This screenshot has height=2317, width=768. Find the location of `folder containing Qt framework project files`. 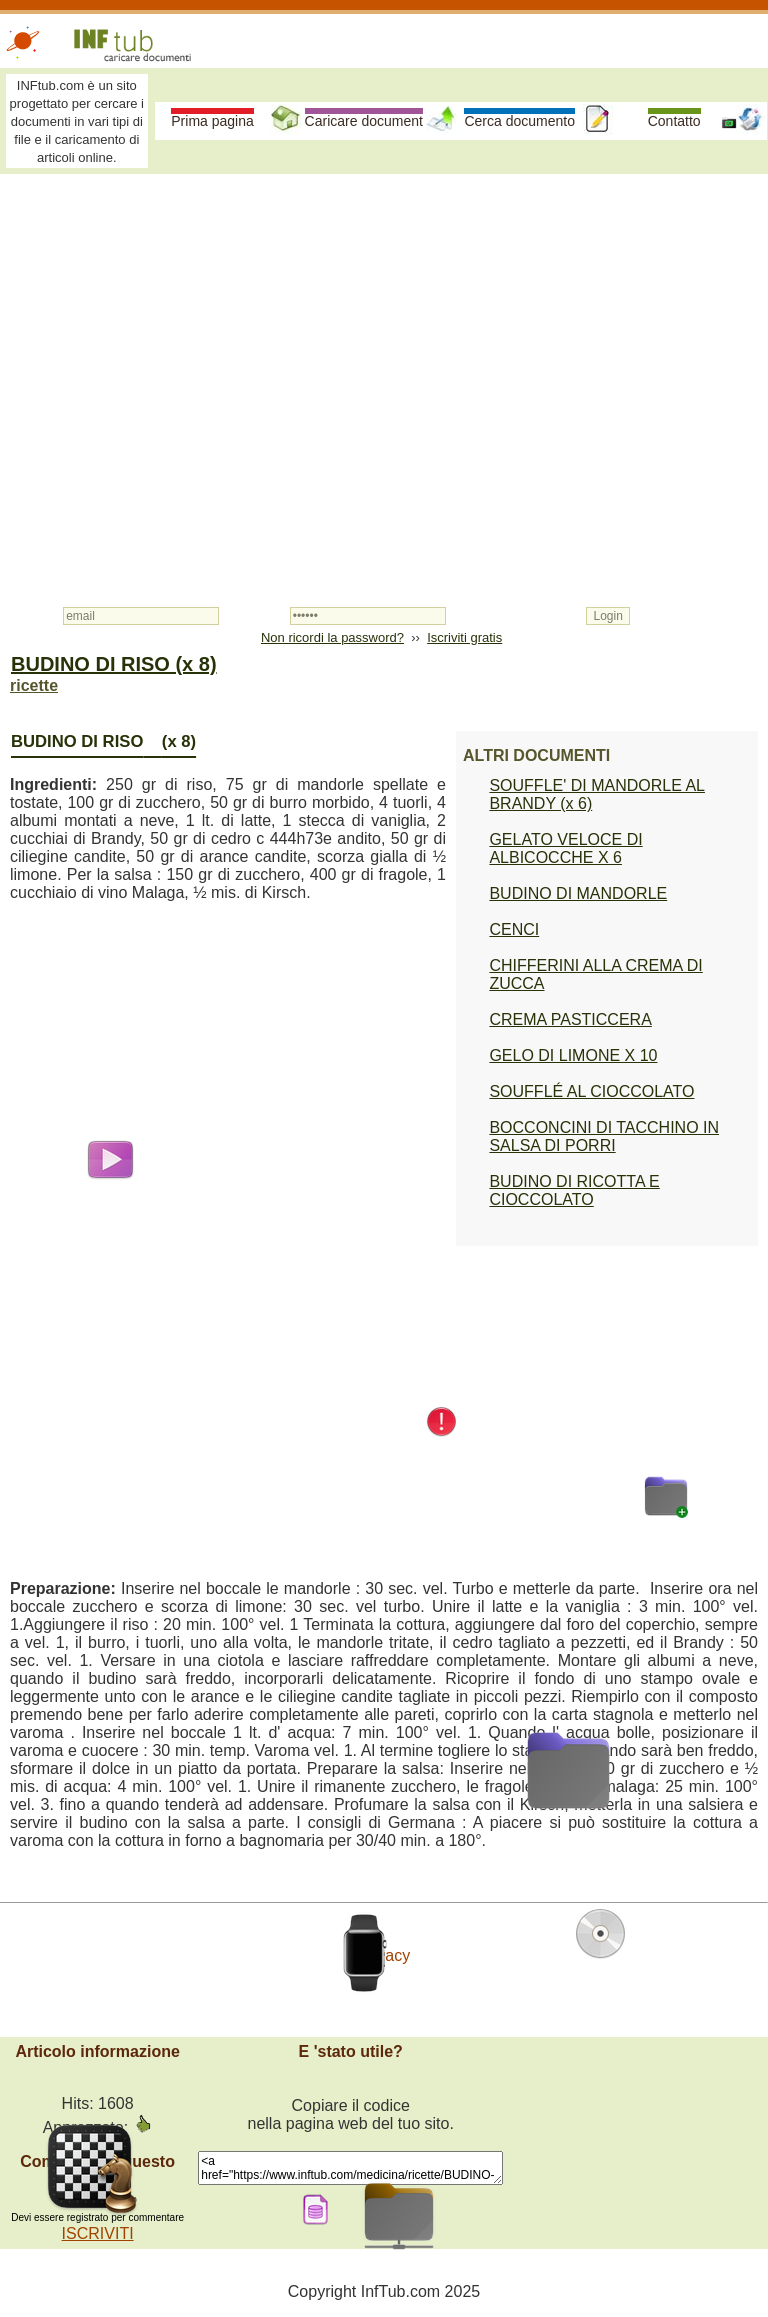

folder containing Qt framework project files is located at coordinates (729, 123).